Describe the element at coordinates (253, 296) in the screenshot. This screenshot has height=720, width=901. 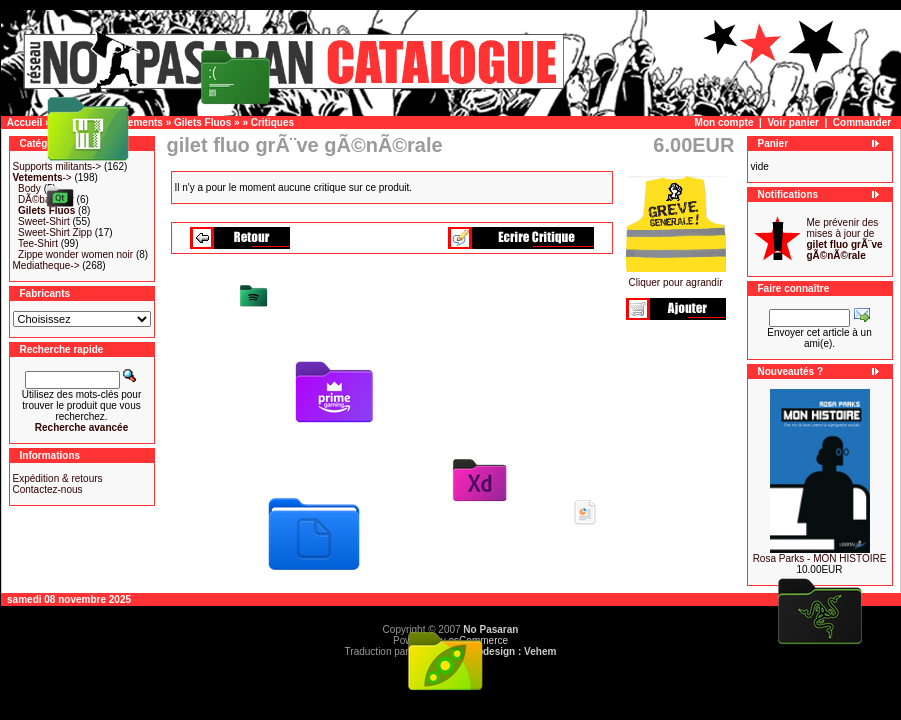
I see `open folder containing spotify downloads or files` at that location.